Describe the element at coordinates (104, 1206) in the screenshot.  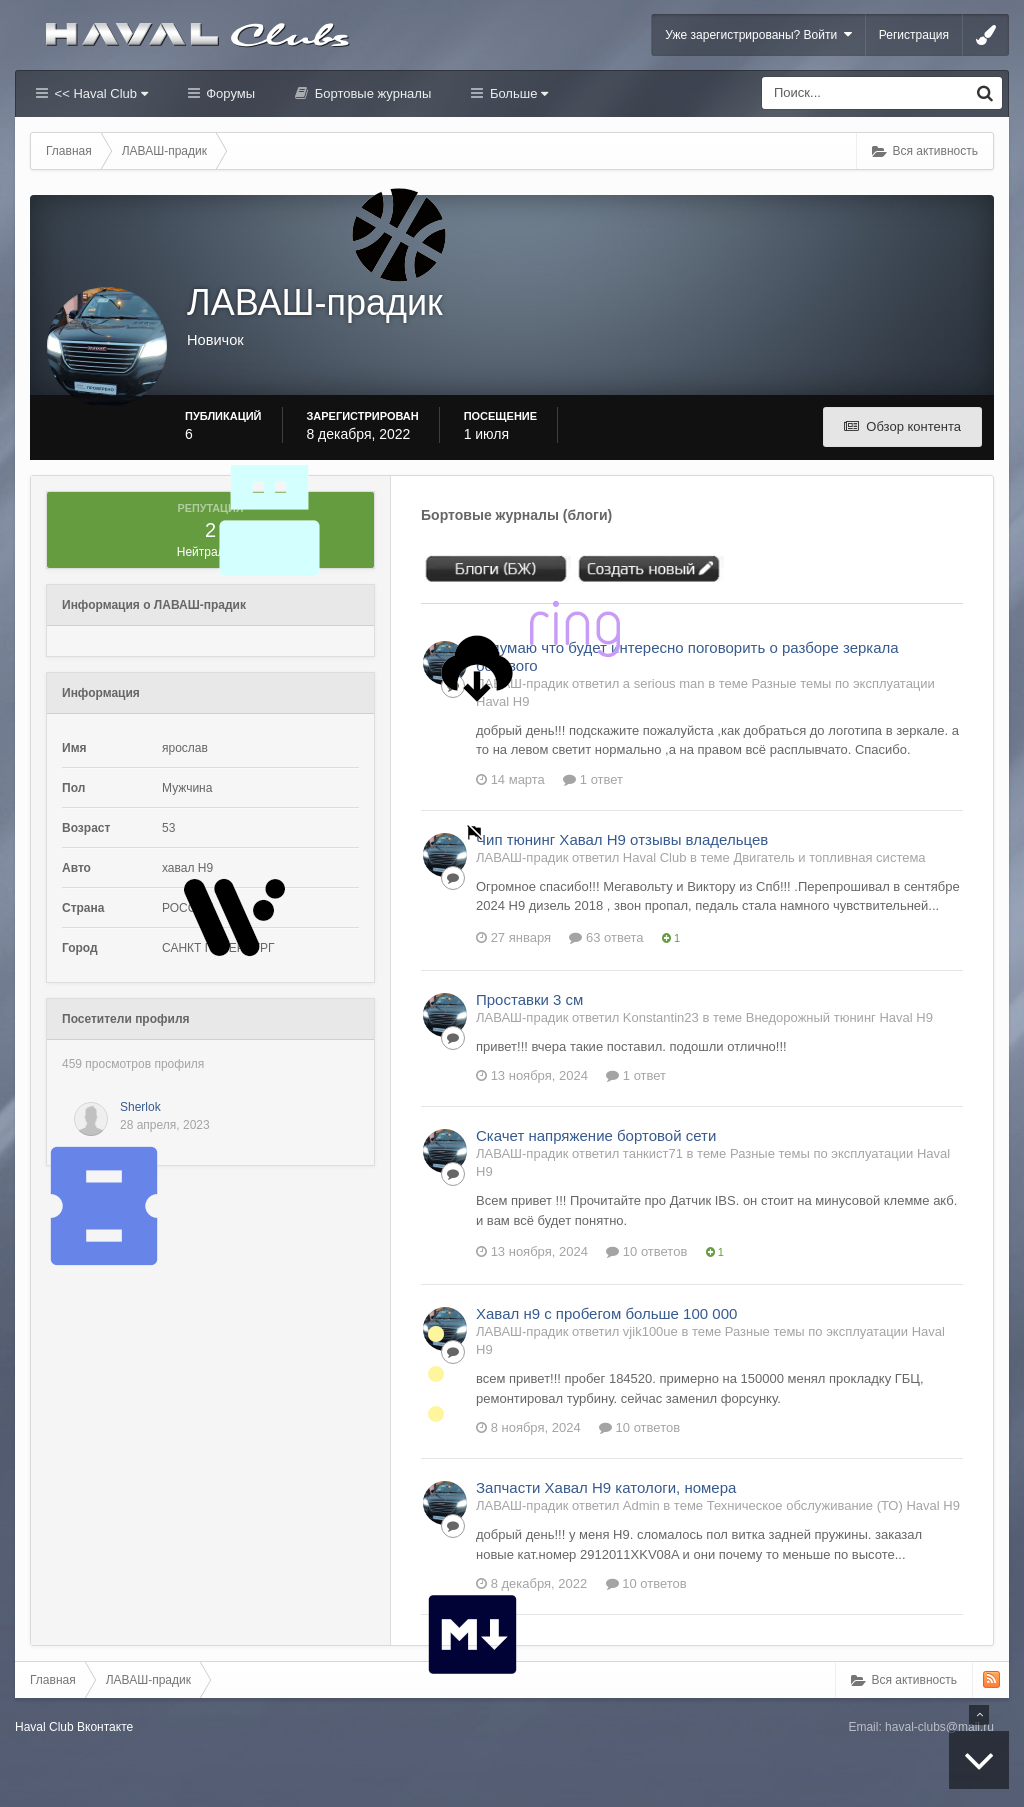
I see `apply a coupon or discount code` at that location.